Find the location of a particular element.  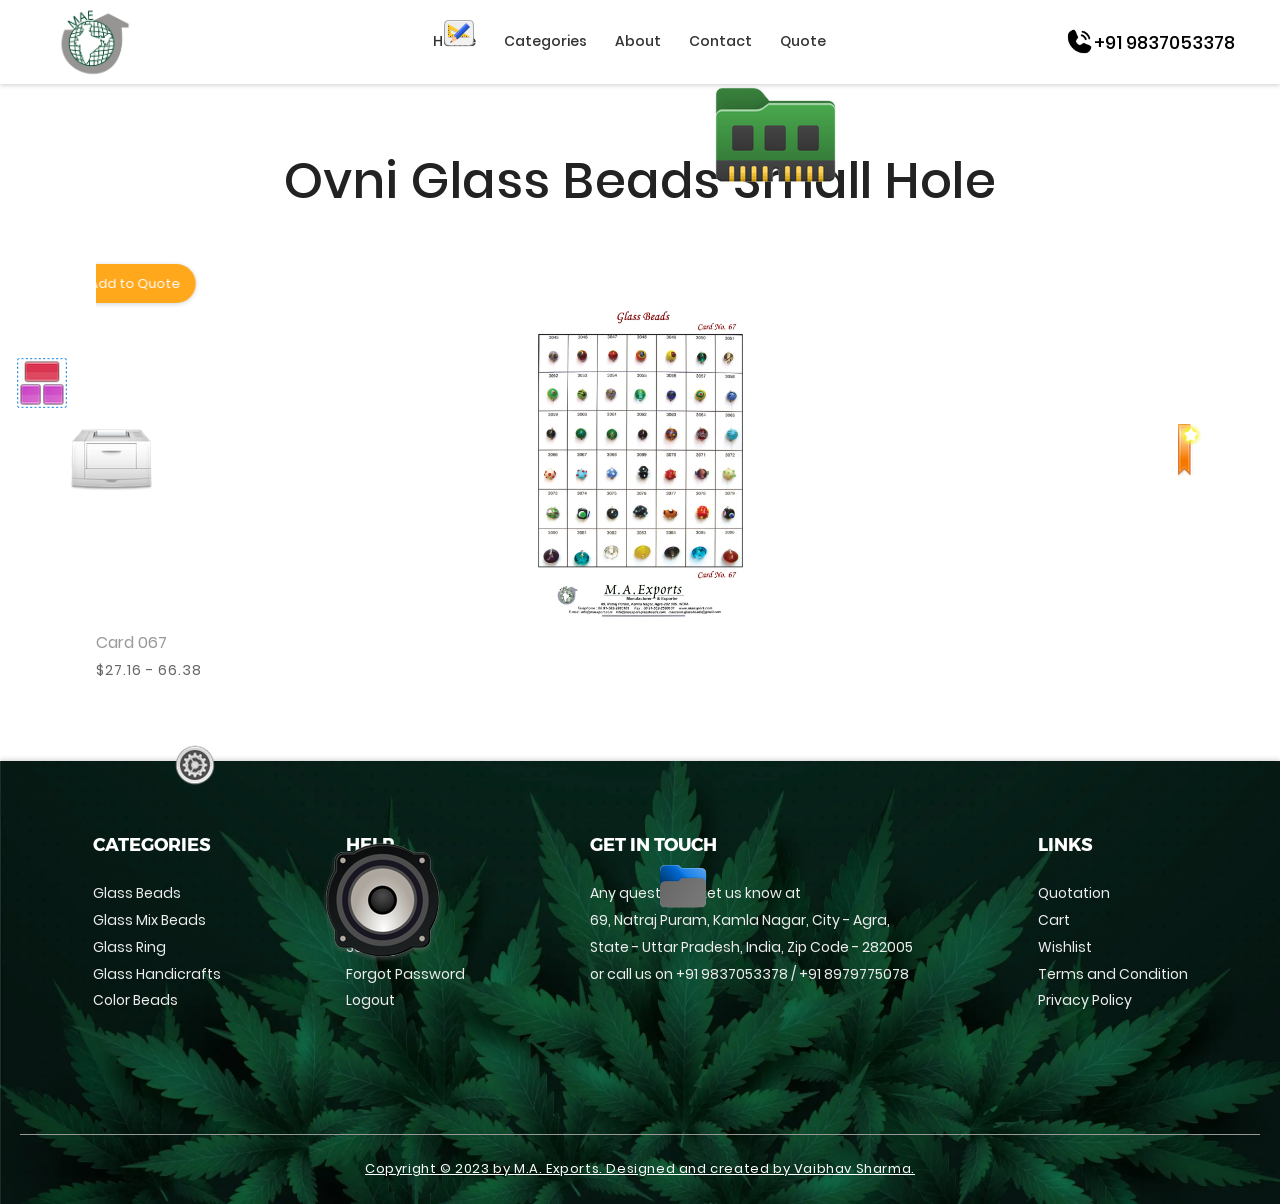

access printer settings is located at coordinates (111, 459).